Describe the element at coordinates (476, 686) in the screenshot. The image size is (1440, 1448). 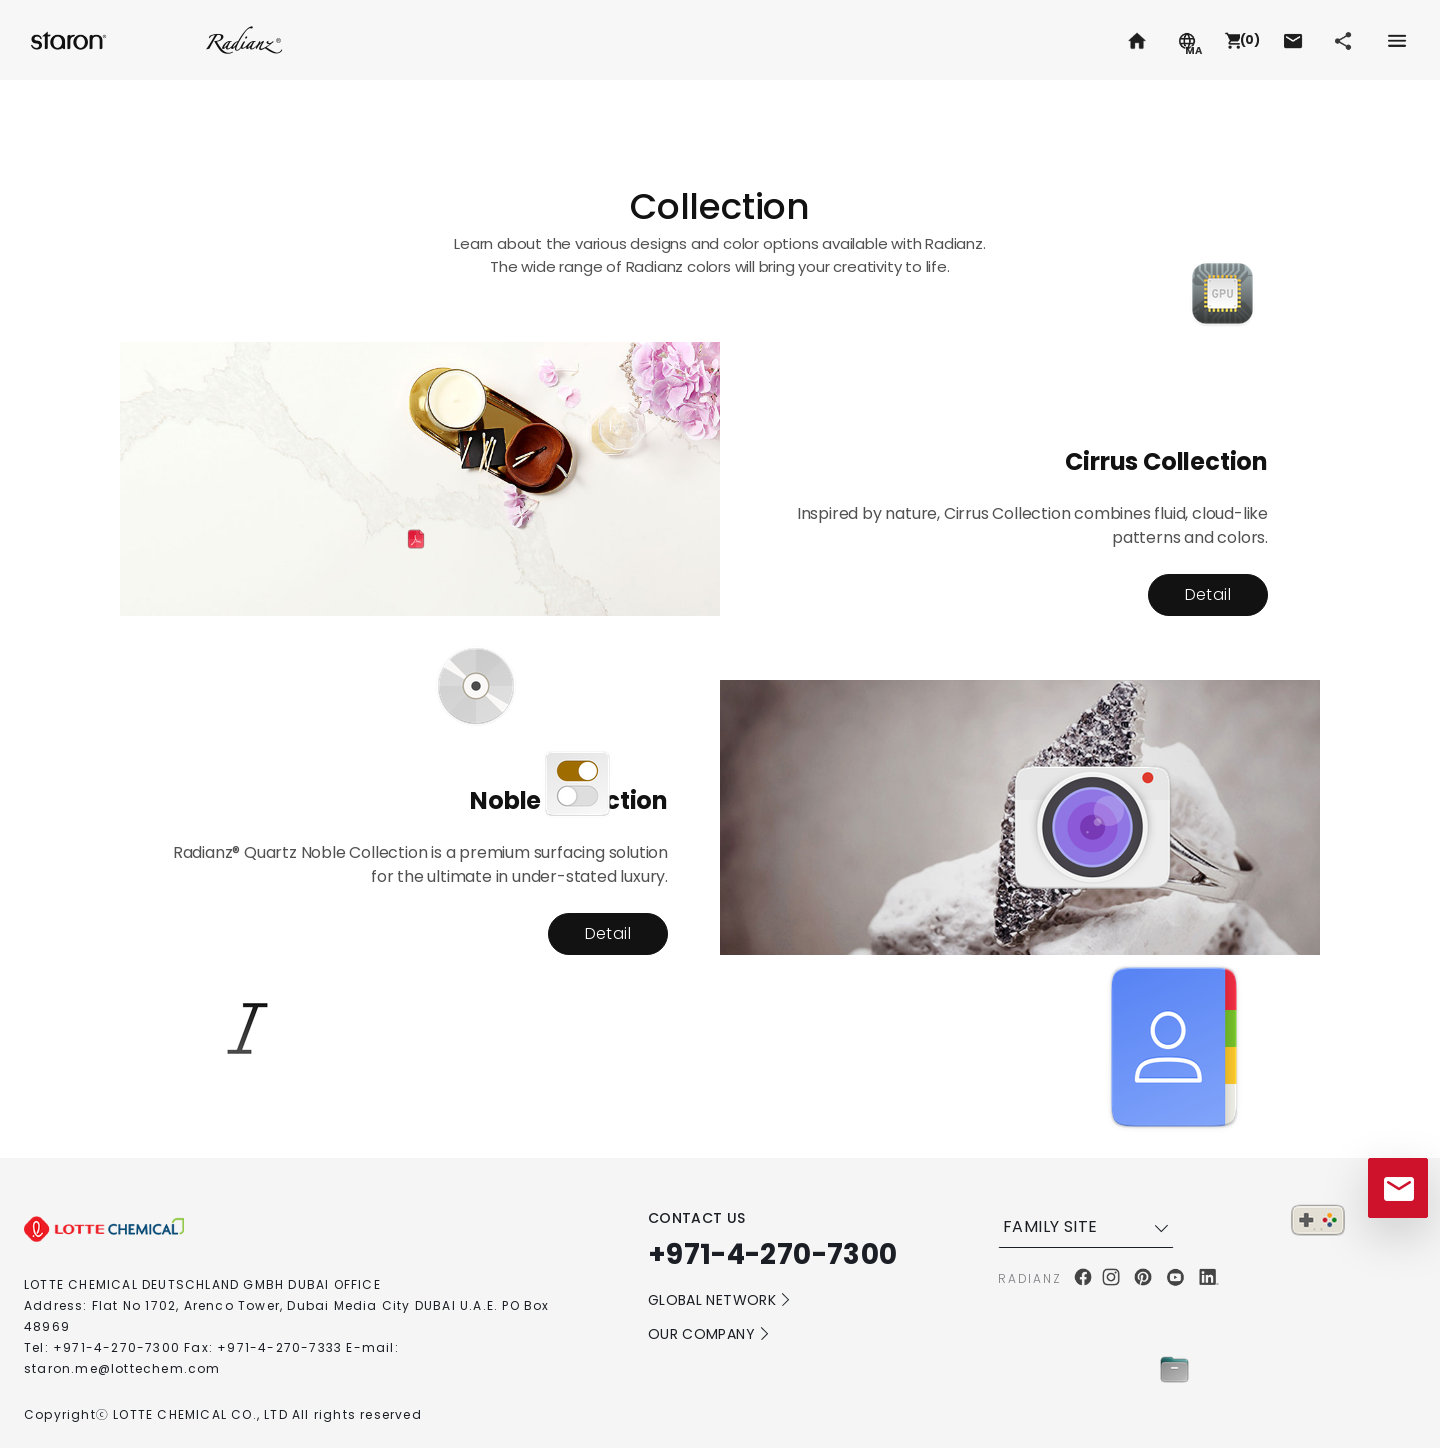
I see `unmount or eject a CD/DVD writer drive` at that location.